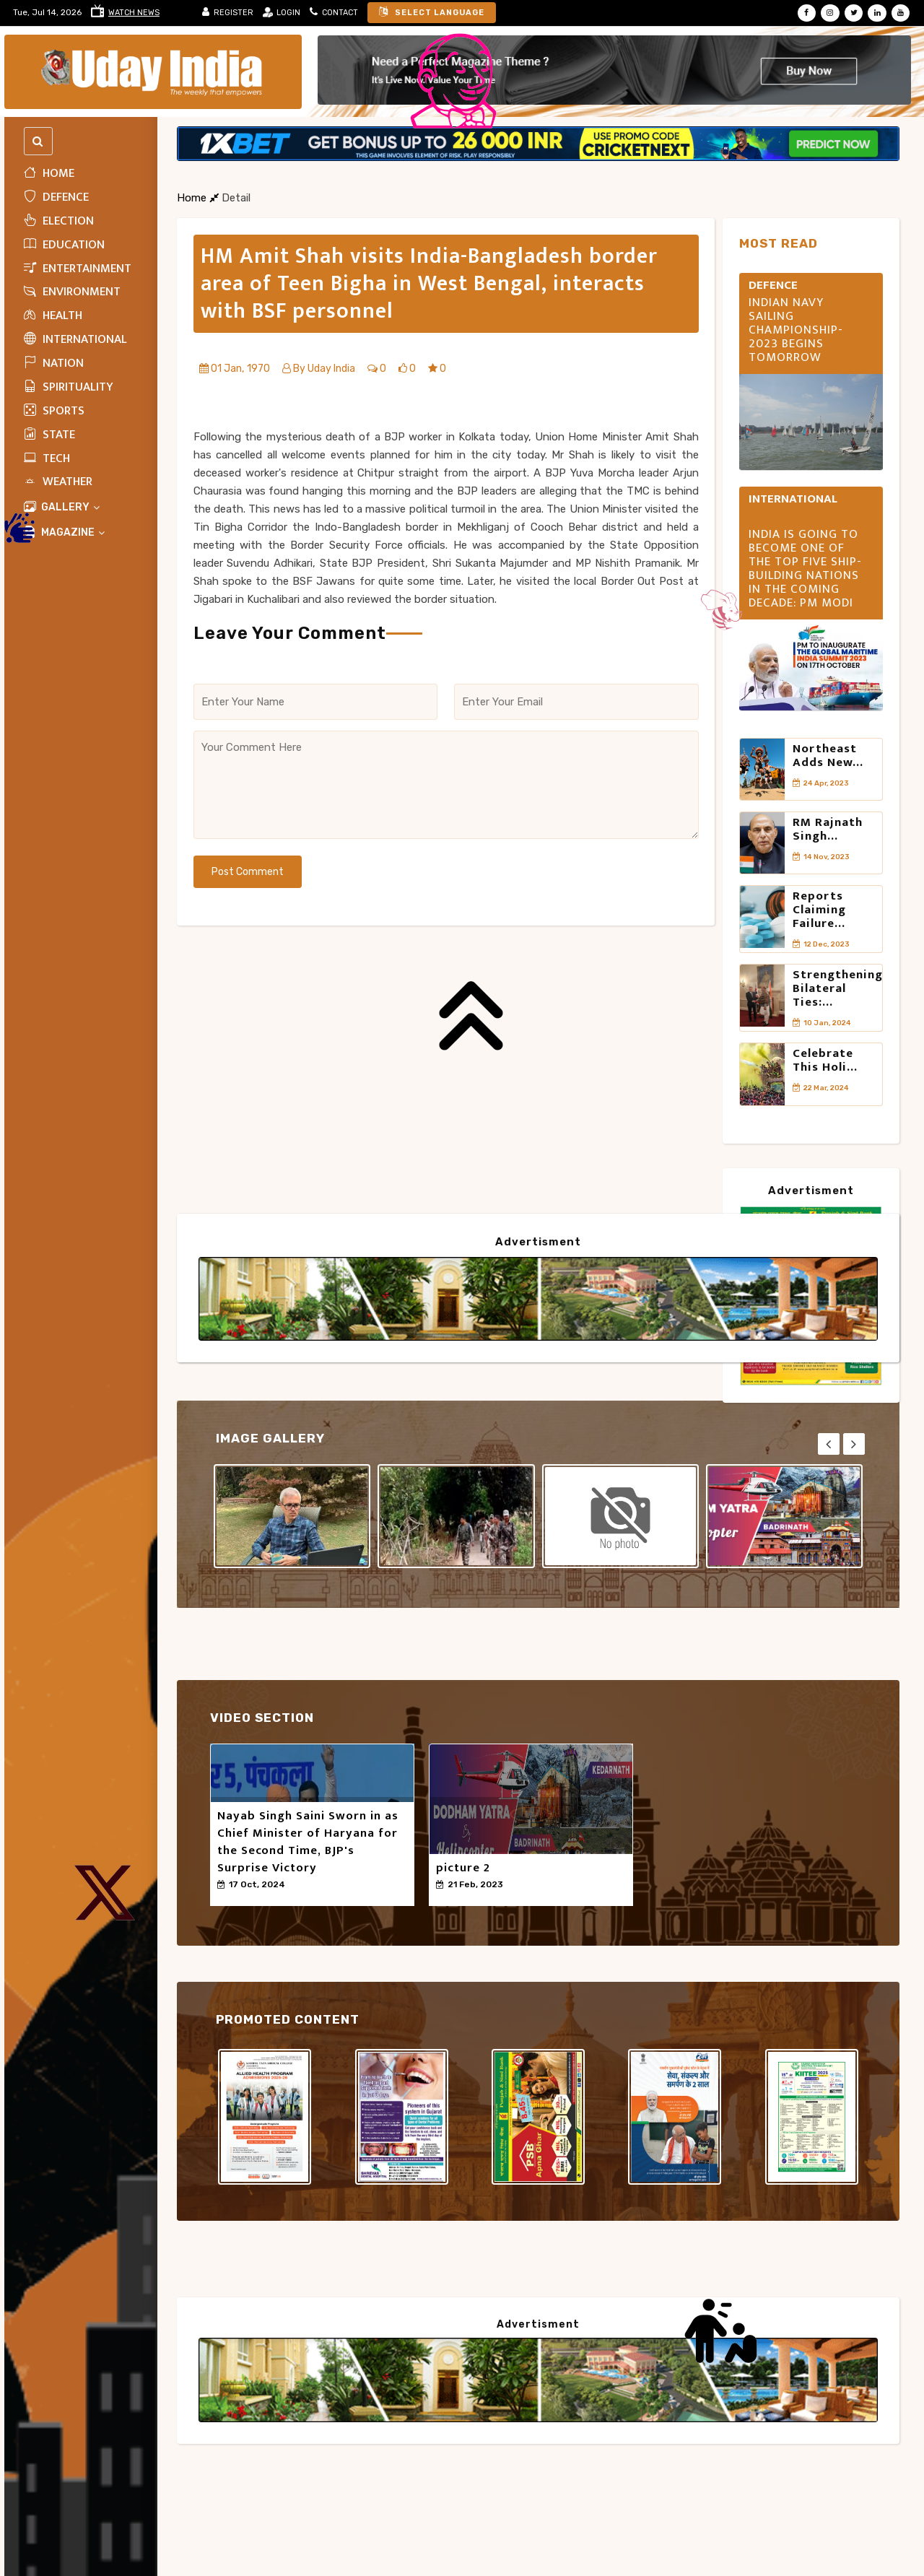 The width and height of the screenshot is (924, 2576). Describe the element at coordinates (104, 1892) in the screenshot. I see `share to X (formerly Twitter)` at that location.